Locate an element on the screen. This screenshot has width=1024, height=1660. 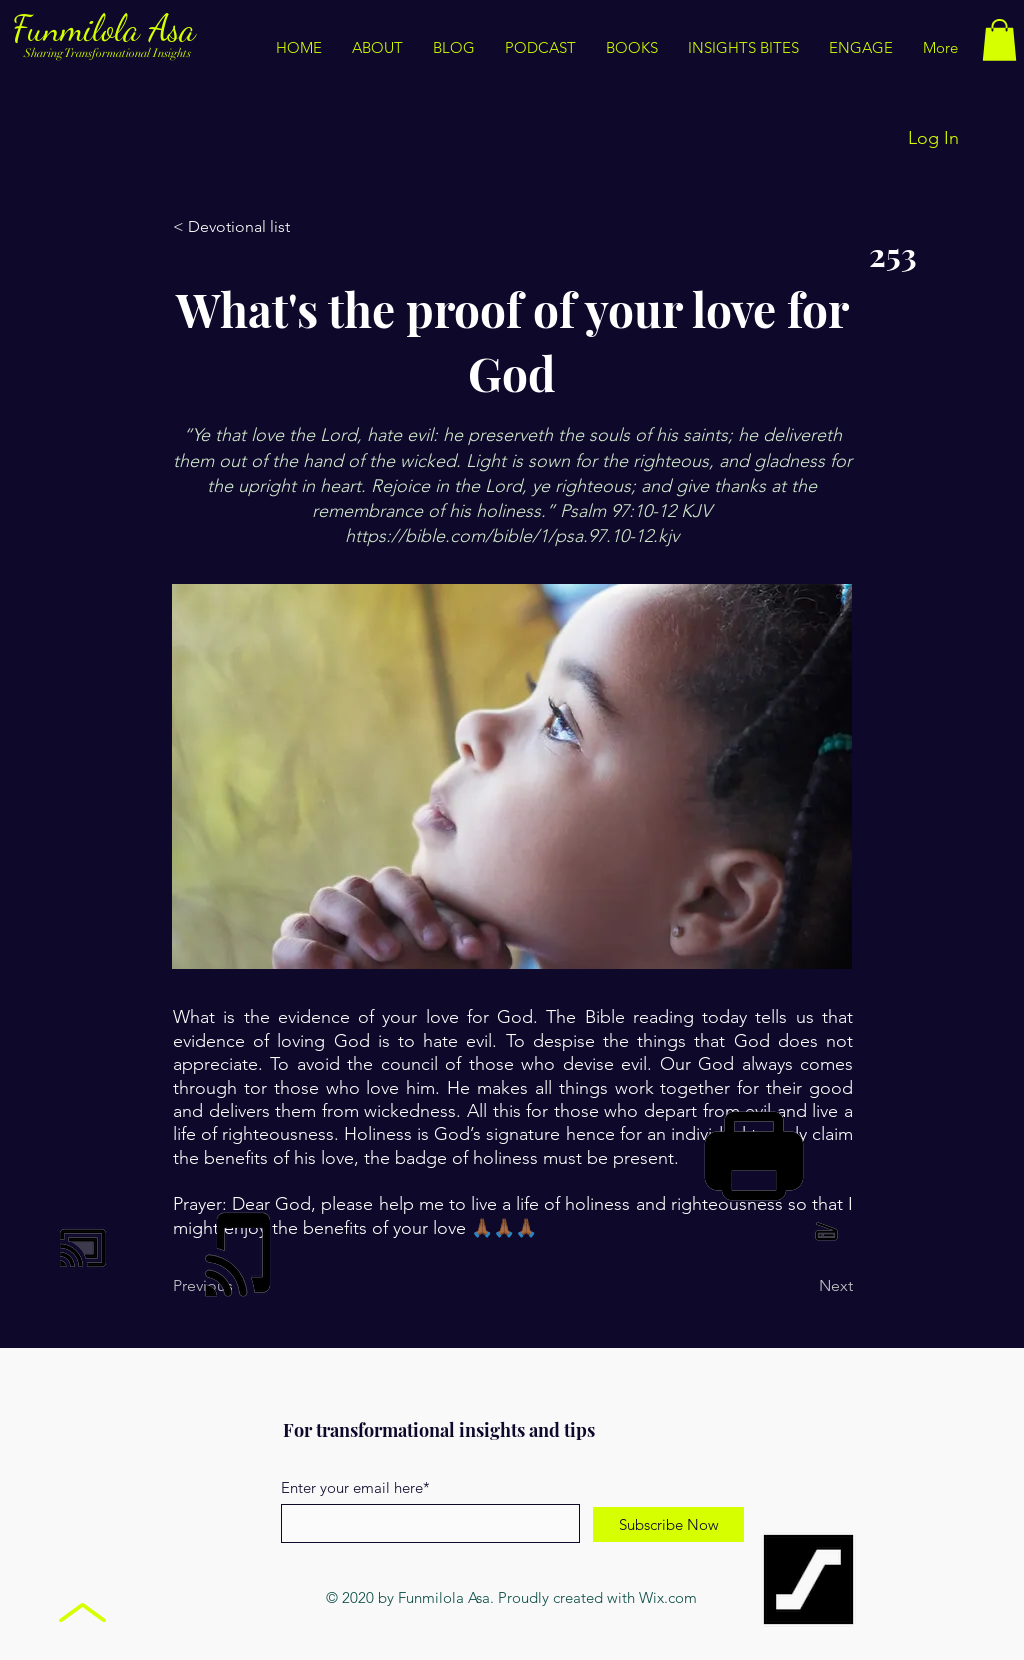
find nearby escalators is located at coordinates (808, 1579).